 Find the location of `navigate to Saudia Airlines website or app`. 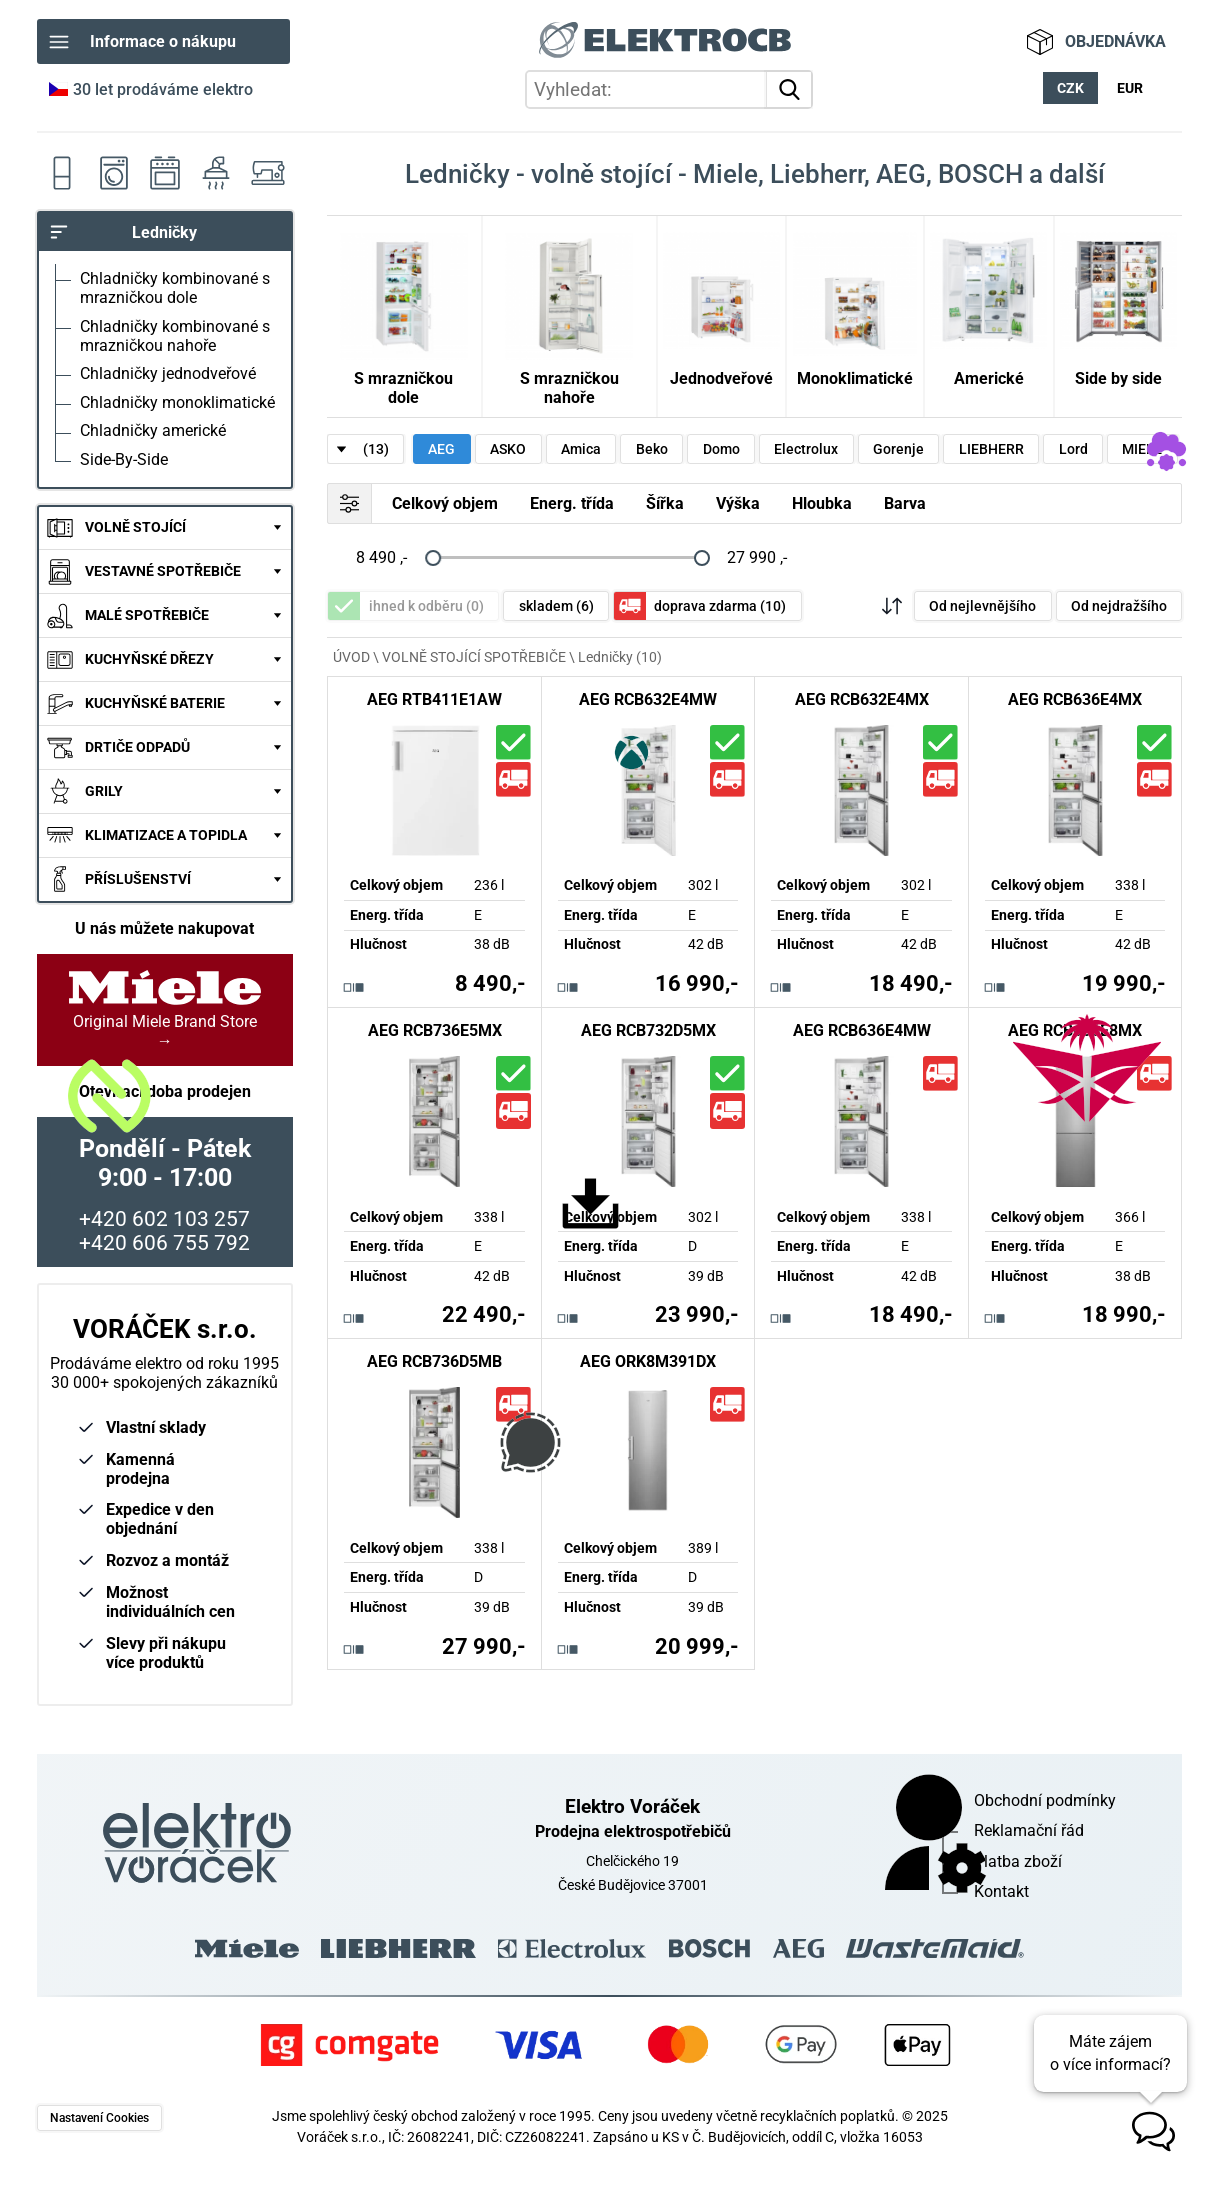

navigate to Saudia Airlines website or app is located at coordinates (1087, 1068).